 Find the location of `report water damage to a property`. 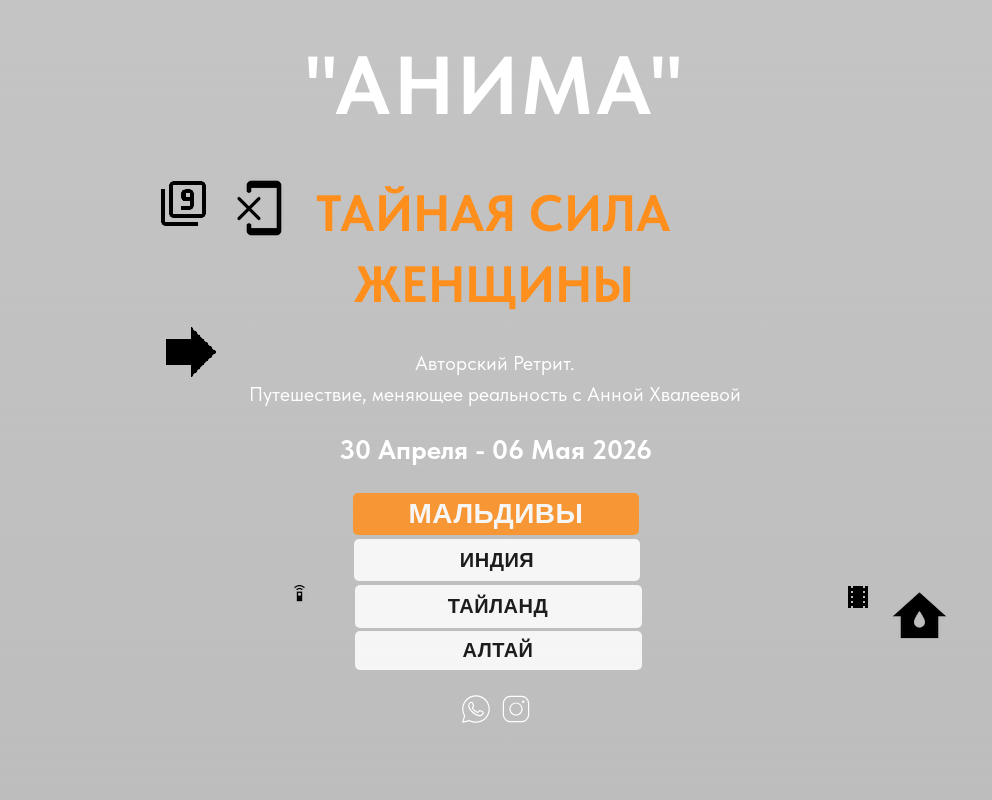

report water damage to a property is located at coordinates (919, 616).